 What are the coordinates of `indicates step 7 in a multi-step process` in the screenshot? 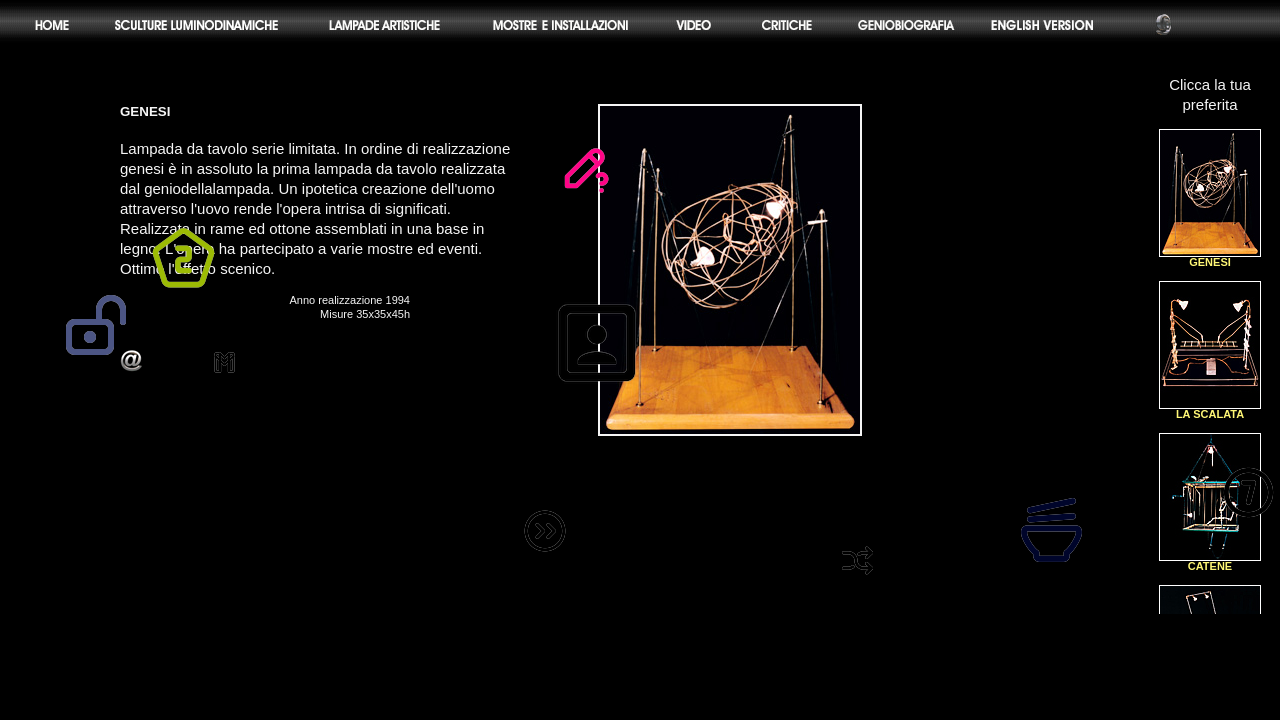 It's located at (1248, 492).